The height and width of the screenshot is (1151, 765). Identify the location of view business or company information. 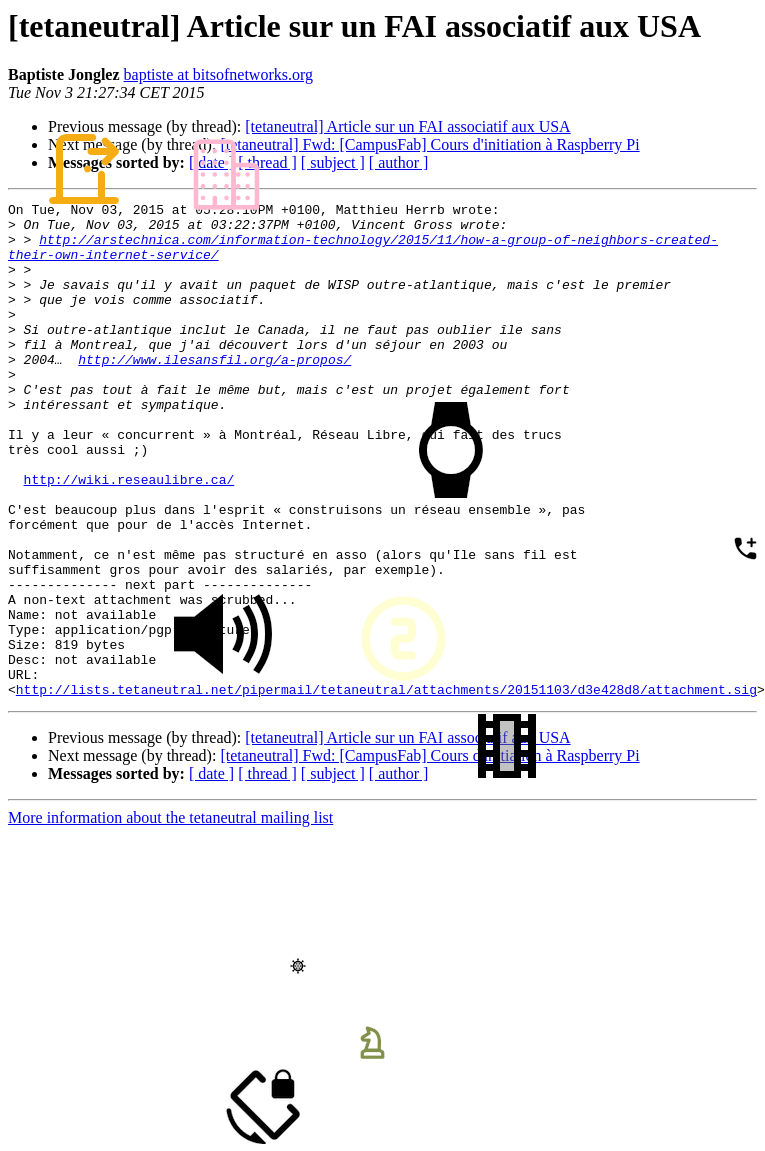
(226, 174).